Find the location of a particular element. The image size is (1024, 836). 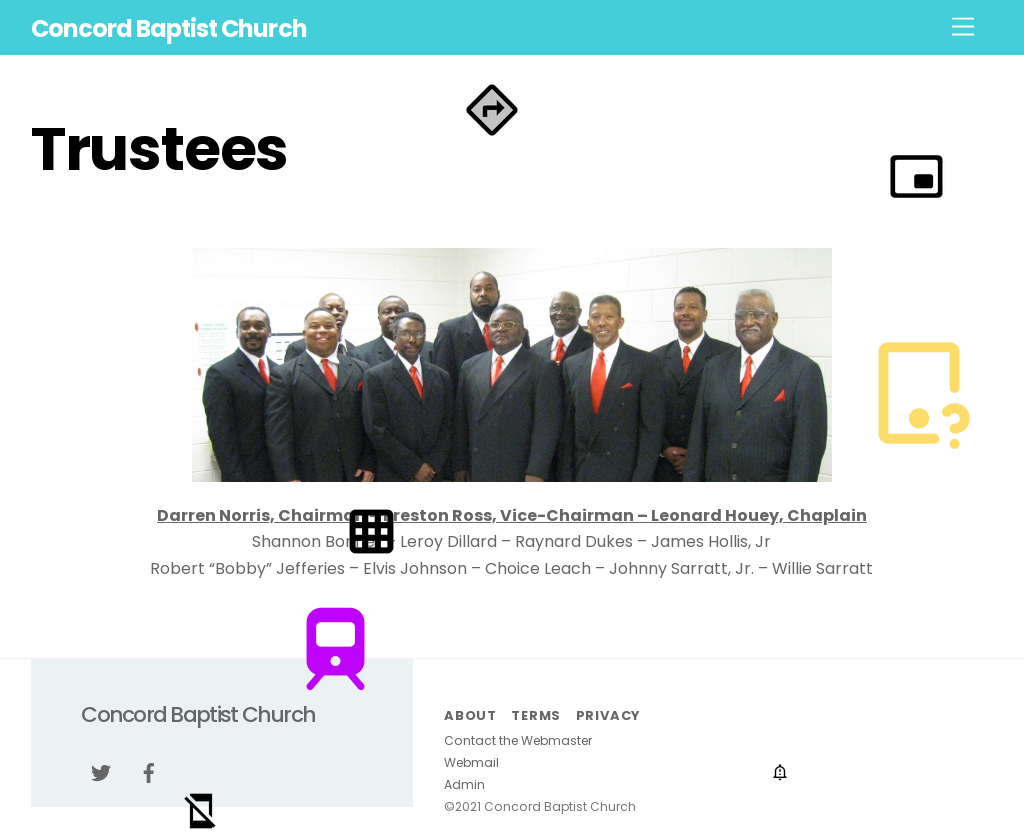

no cell phone signal available is located at coordinates (201, 811).